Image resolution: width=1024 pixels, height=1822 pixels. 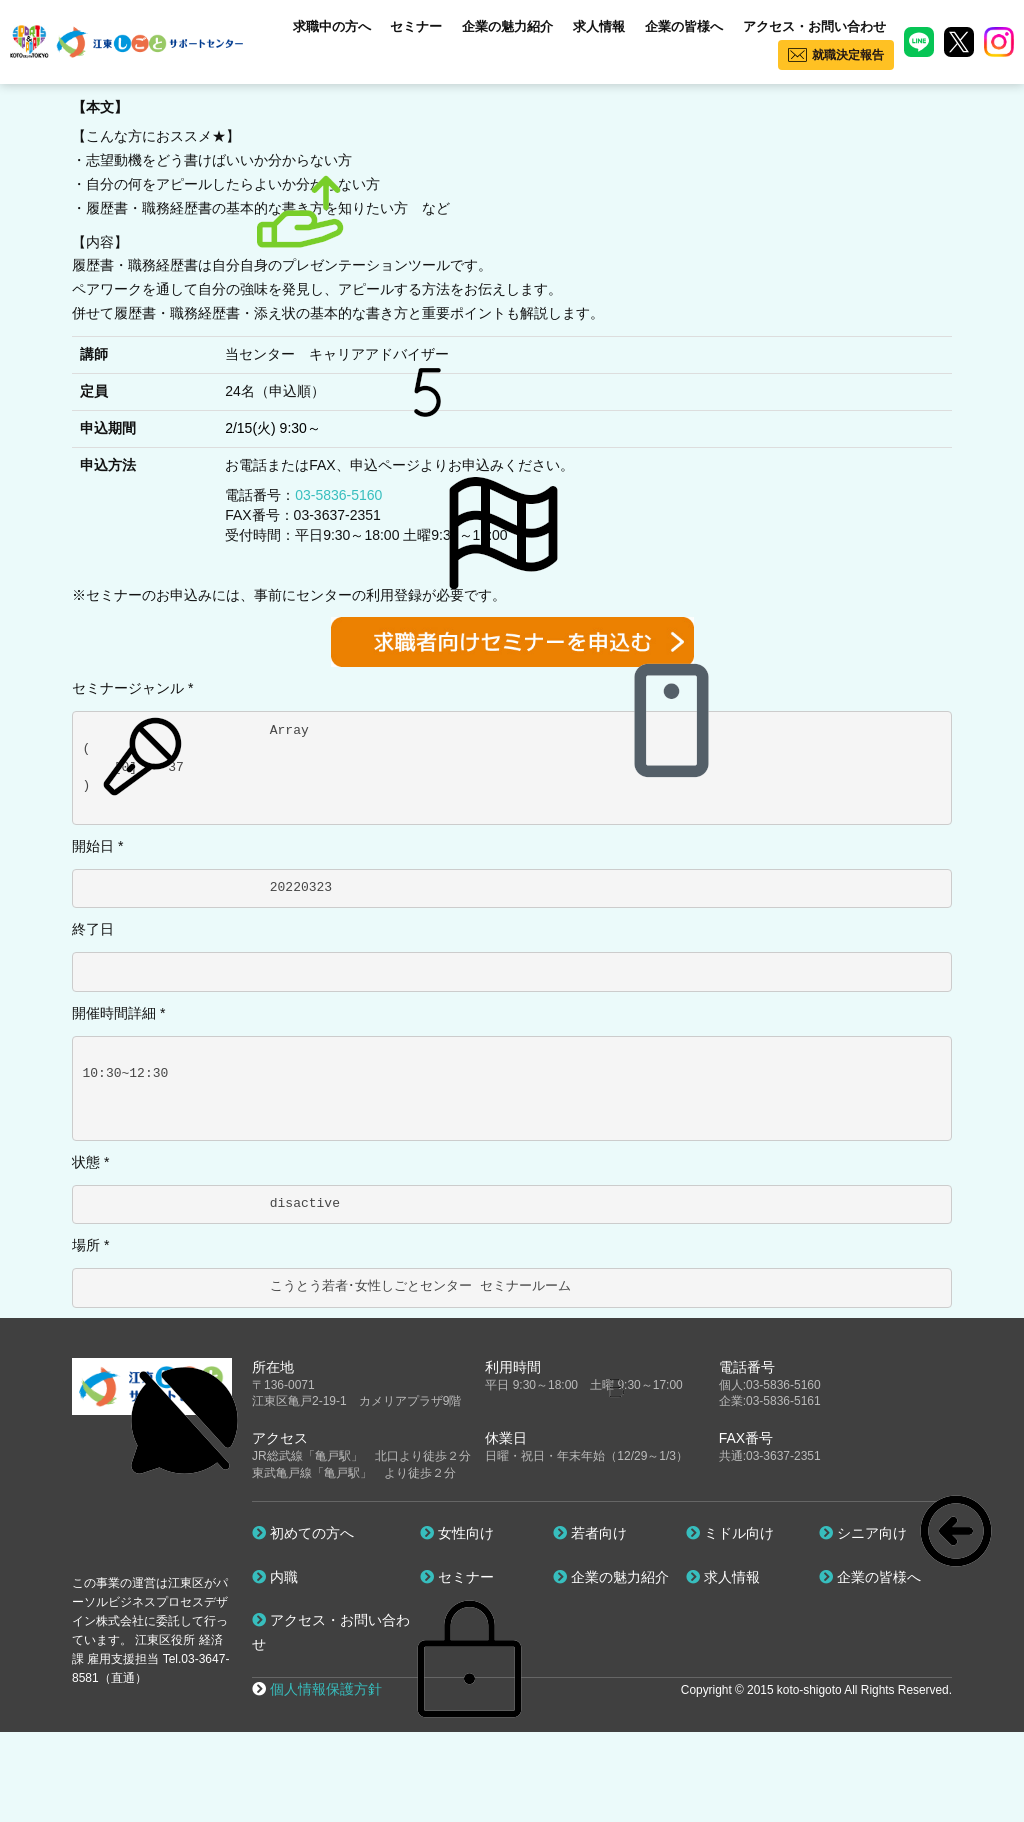 I want to click on access device camera through mobile app, so click(x=671, y=720).